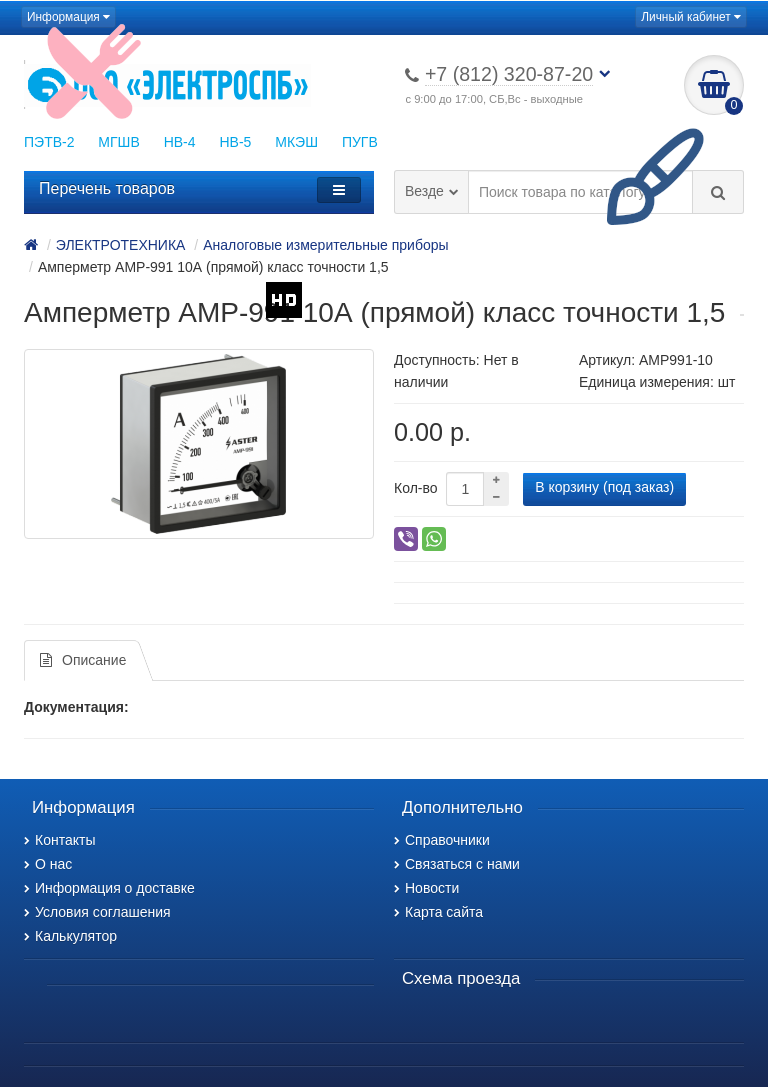 This screenshot has width=768, height=1087. Describe the element at coordinates (656, 176) in the screenshot. I see `customize appearance or theme settings` at that location.